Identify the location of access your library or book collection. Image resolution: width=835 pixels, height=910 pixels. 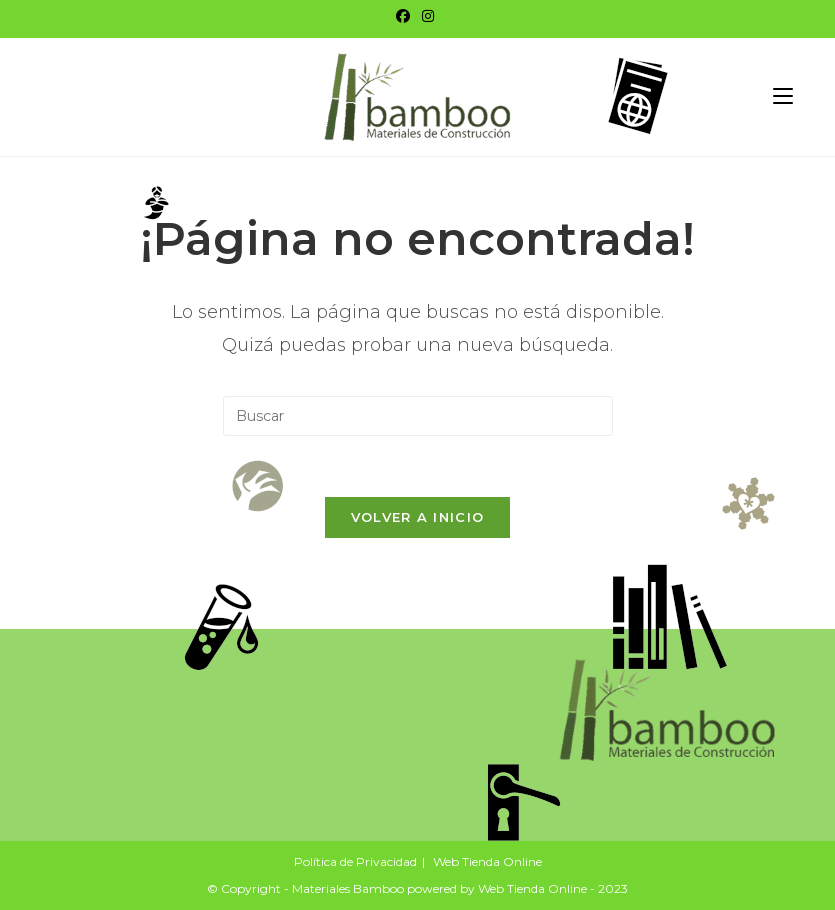
(669, 613).